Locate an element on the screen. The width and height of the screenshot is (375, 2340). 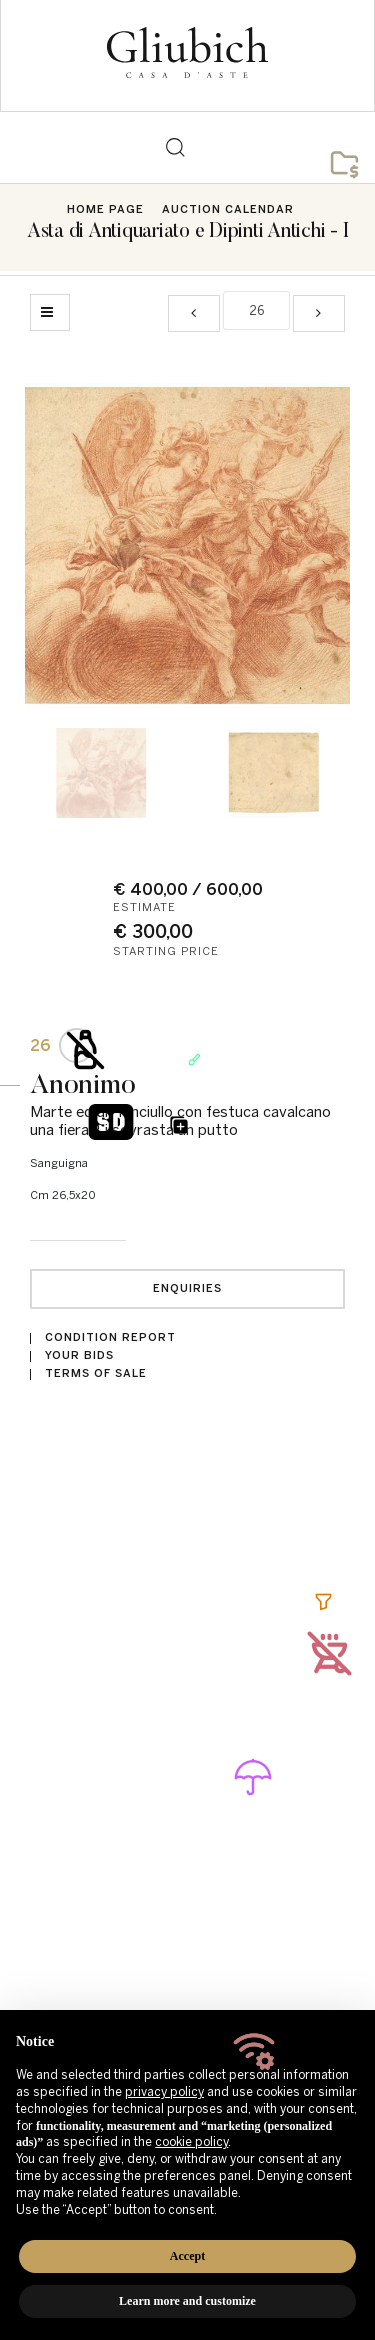
access drawing or painting tools is located at coordinates (194, 1059).